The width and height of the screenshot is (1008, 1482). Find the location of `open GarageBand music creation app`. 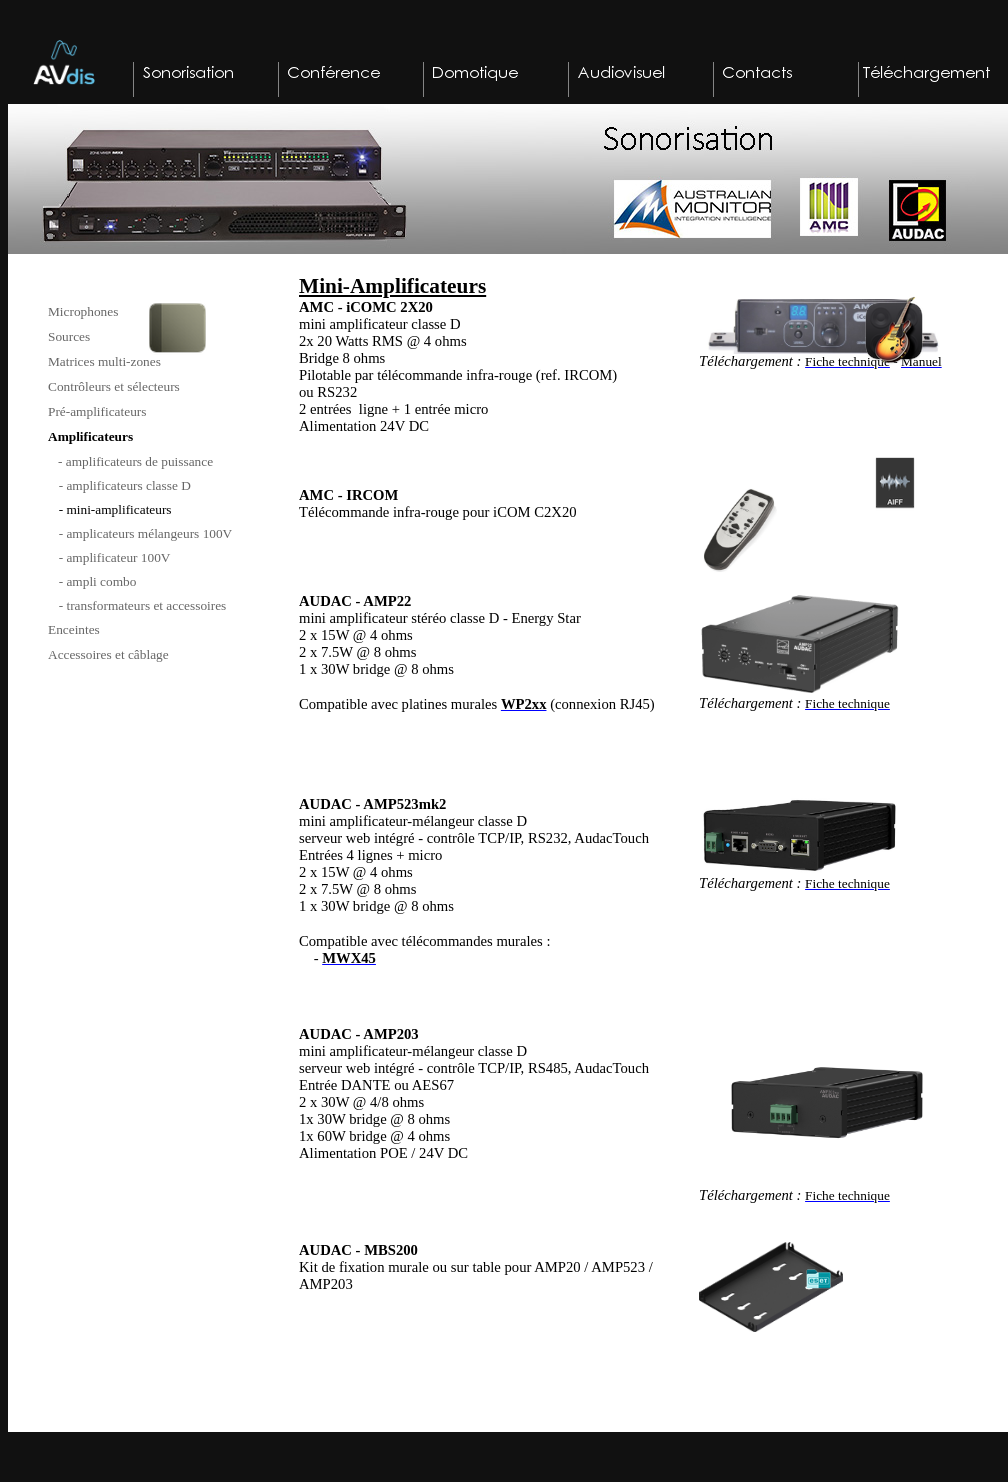

open GarageBand music creation app is located at coordinates (894, 331).